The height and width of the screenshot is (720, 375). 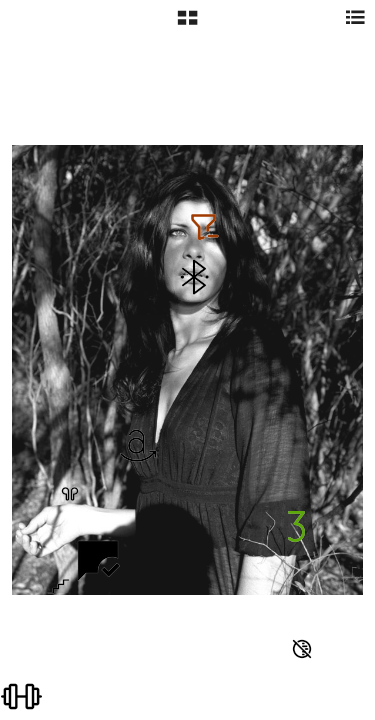 What do you see at coordinates (21, 696) in the screenshot?
I see `access workout or fitness features` at bounding box center [21, 696].